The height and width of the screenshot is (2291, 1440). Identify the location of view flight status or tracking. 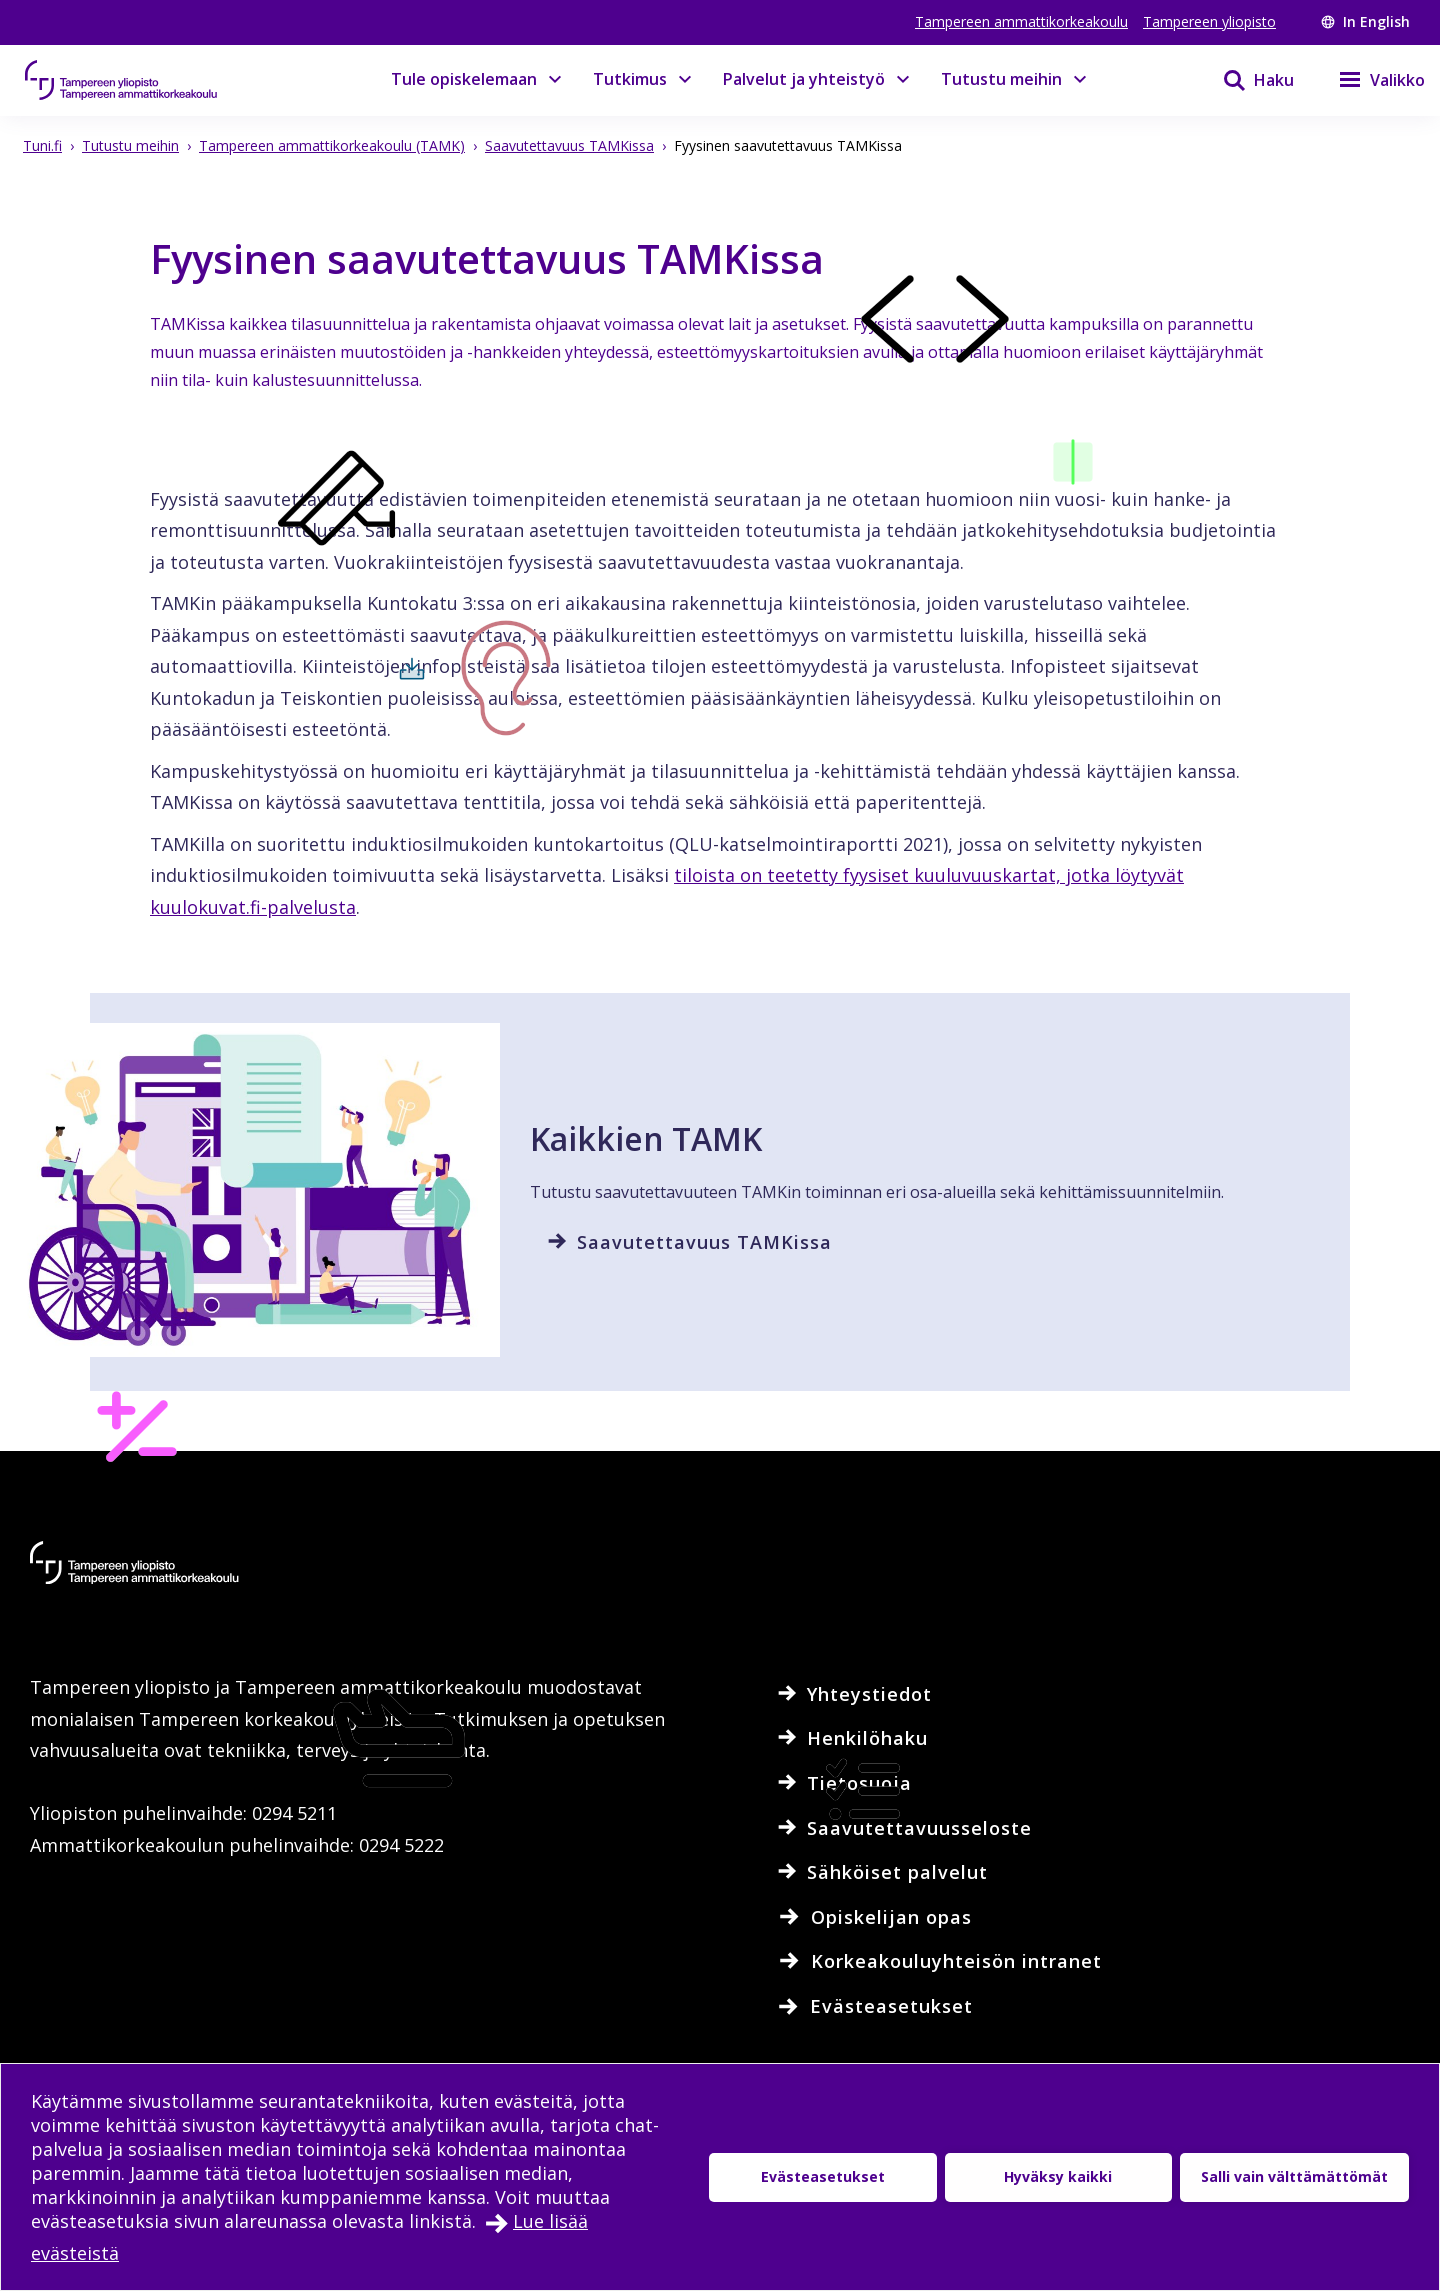
(399, 1734).